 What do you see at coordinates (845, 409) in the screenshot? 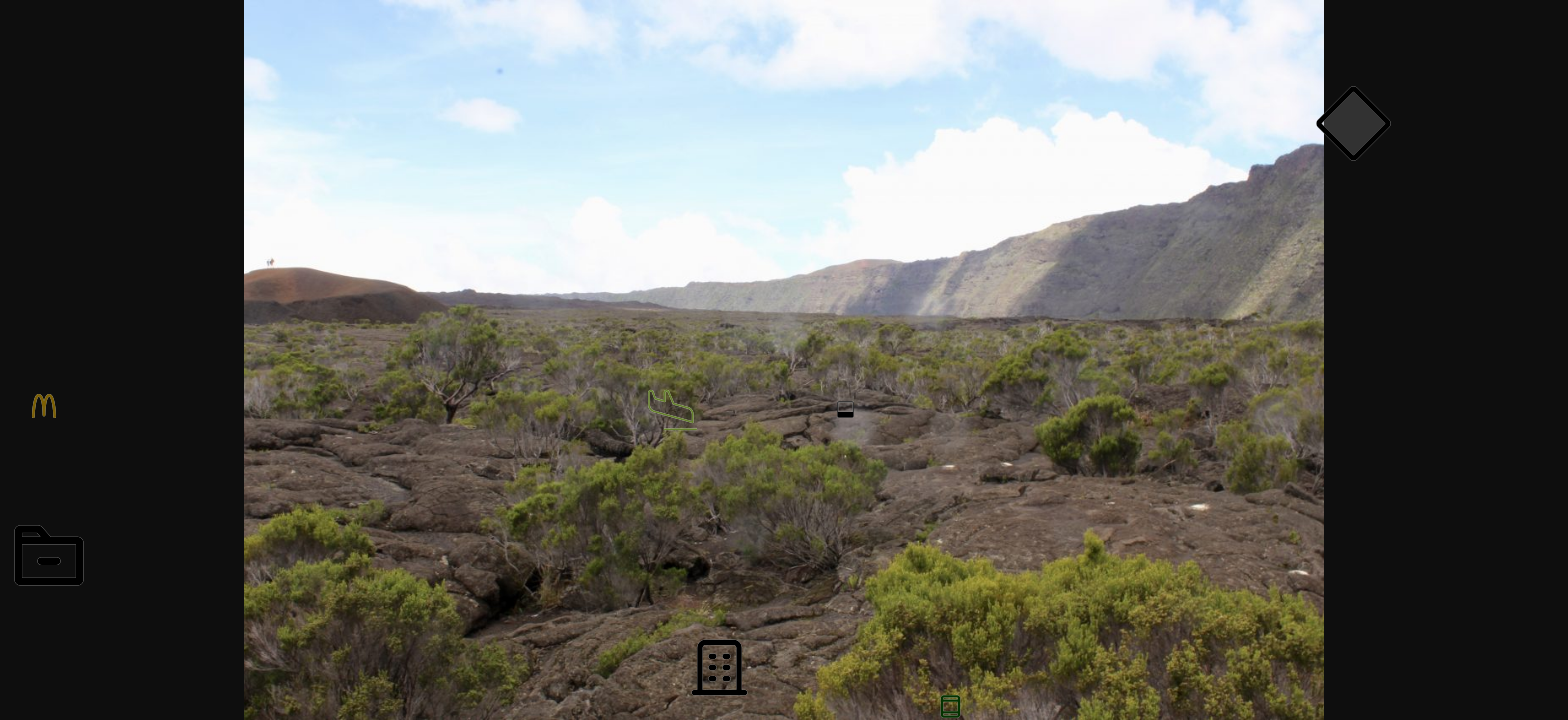
I see `toggle bottom panel visibility` at bounding box center [845, 409].